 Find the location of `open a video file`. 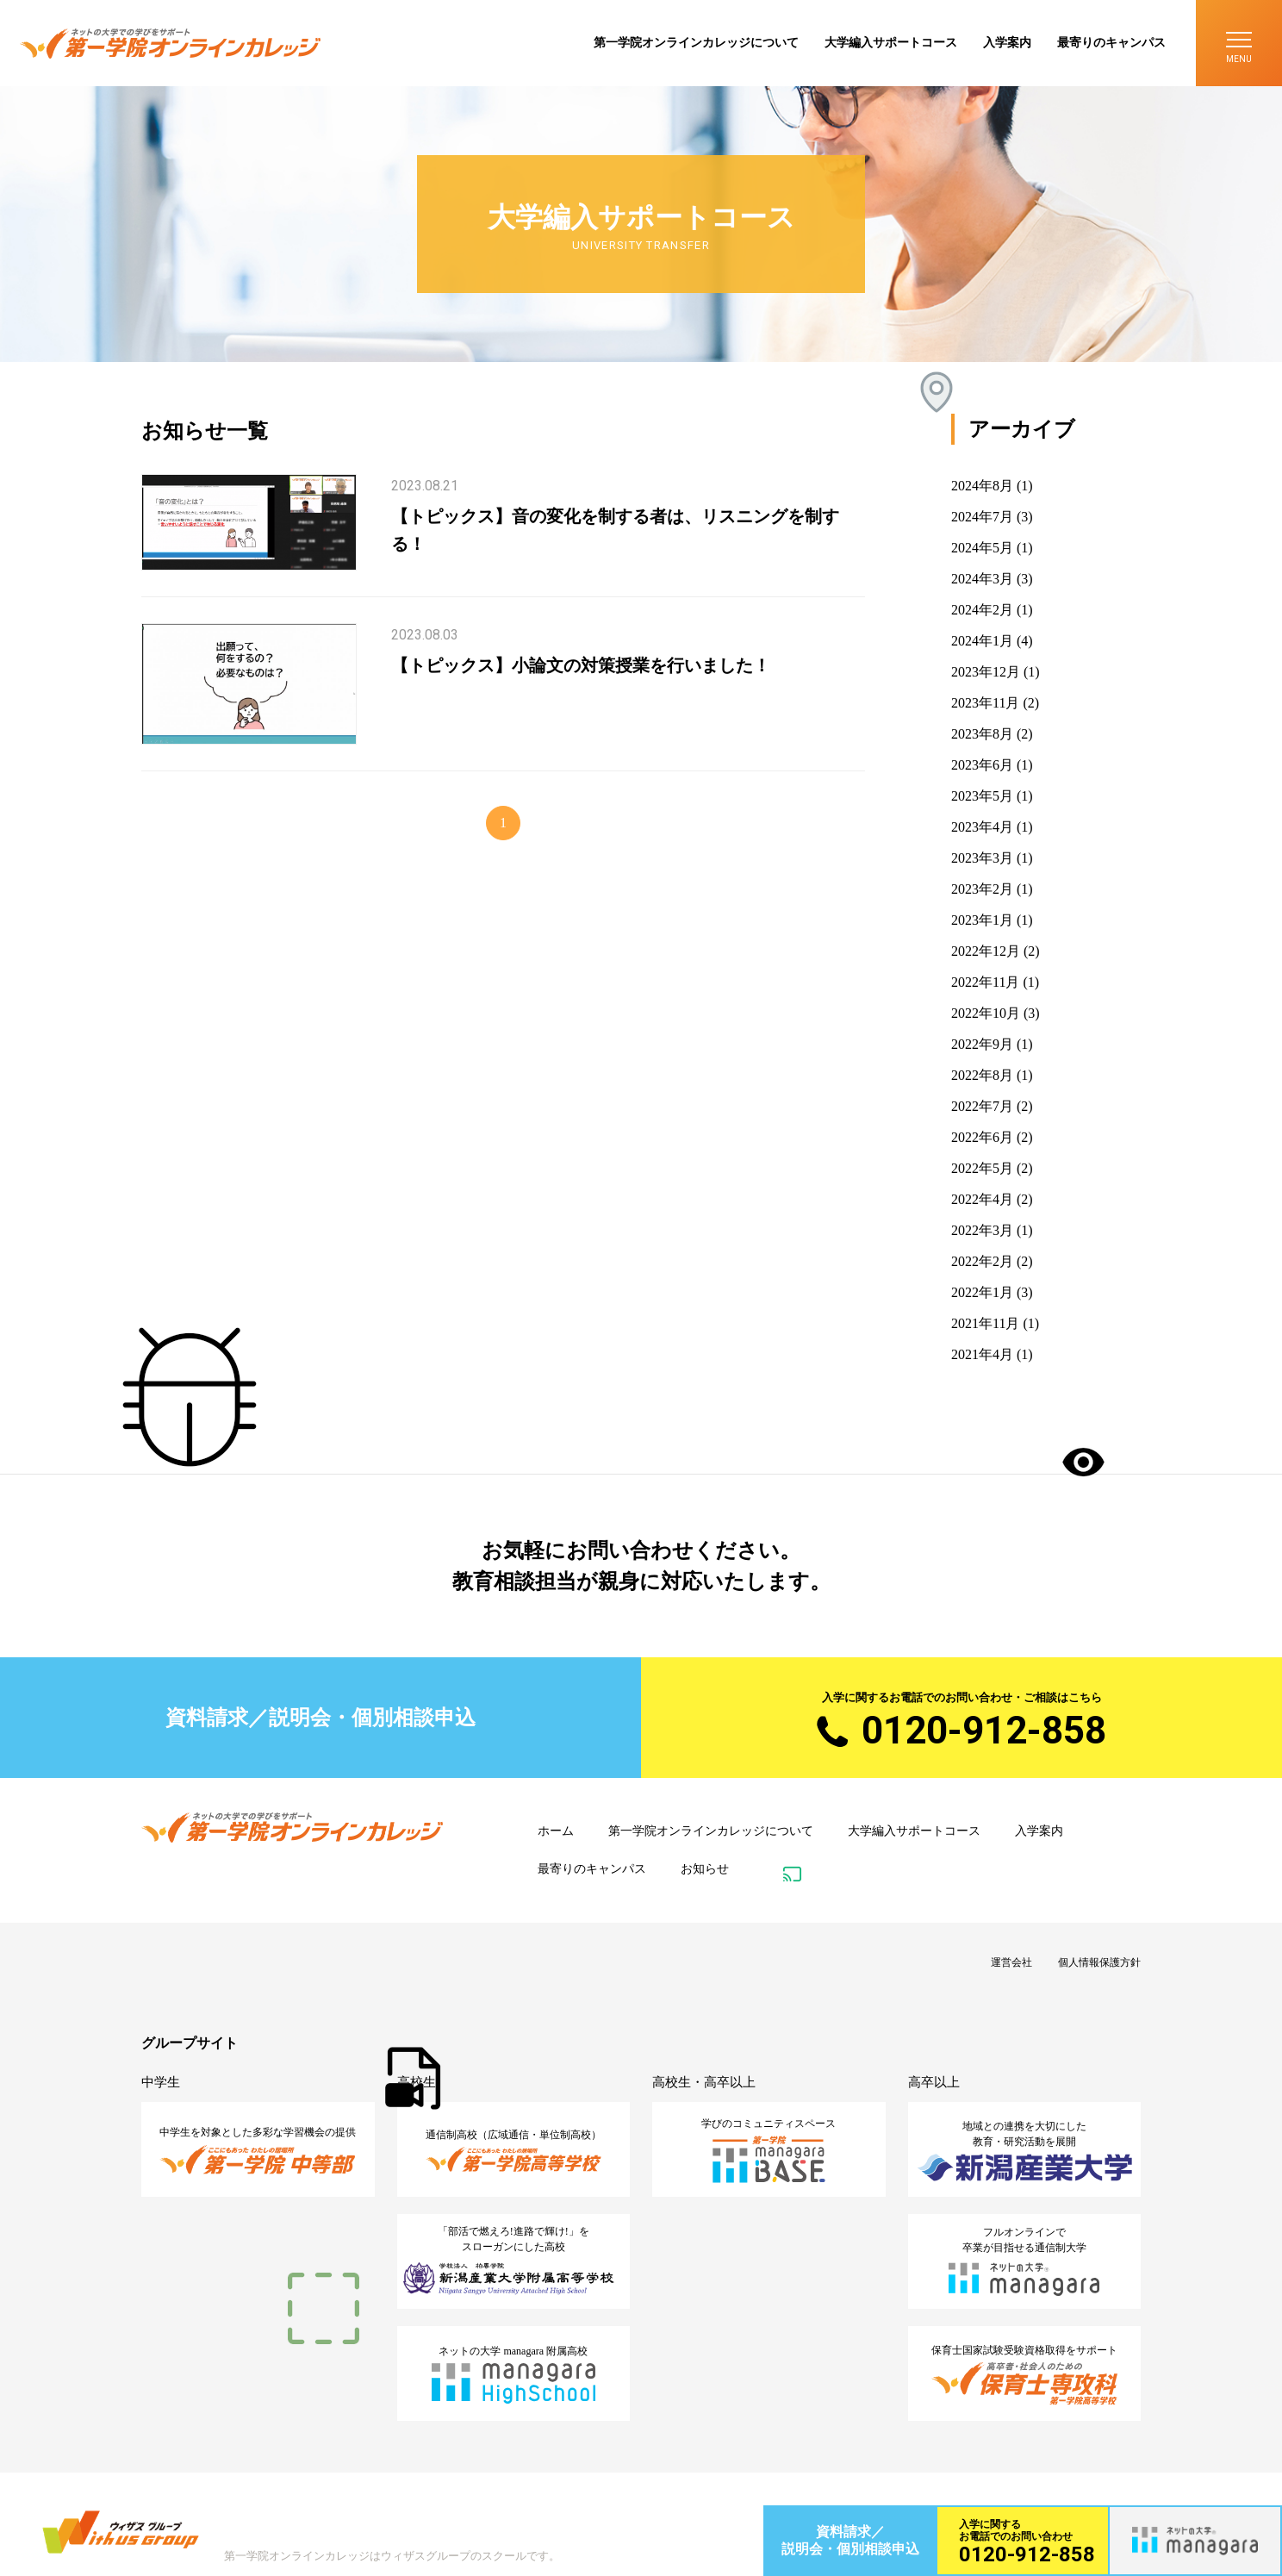

open a video file is located at coordinates (414, 2078).